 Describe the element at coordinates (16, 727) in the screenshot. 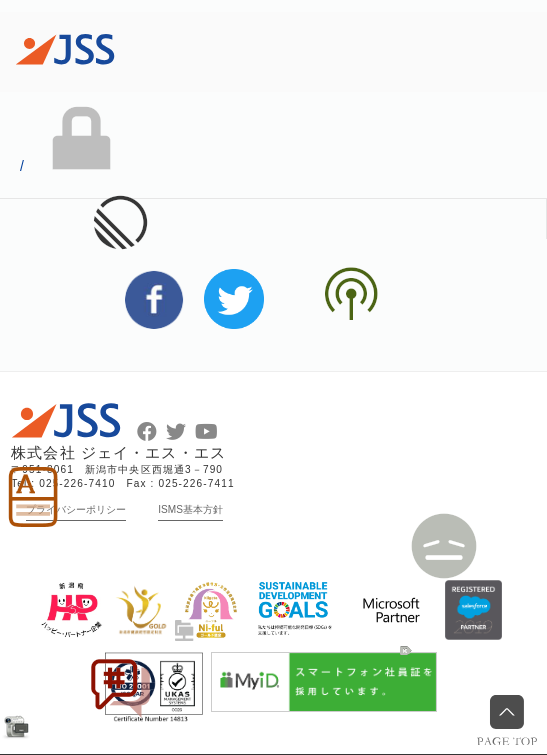

I see `access video camera device settings` at that location.